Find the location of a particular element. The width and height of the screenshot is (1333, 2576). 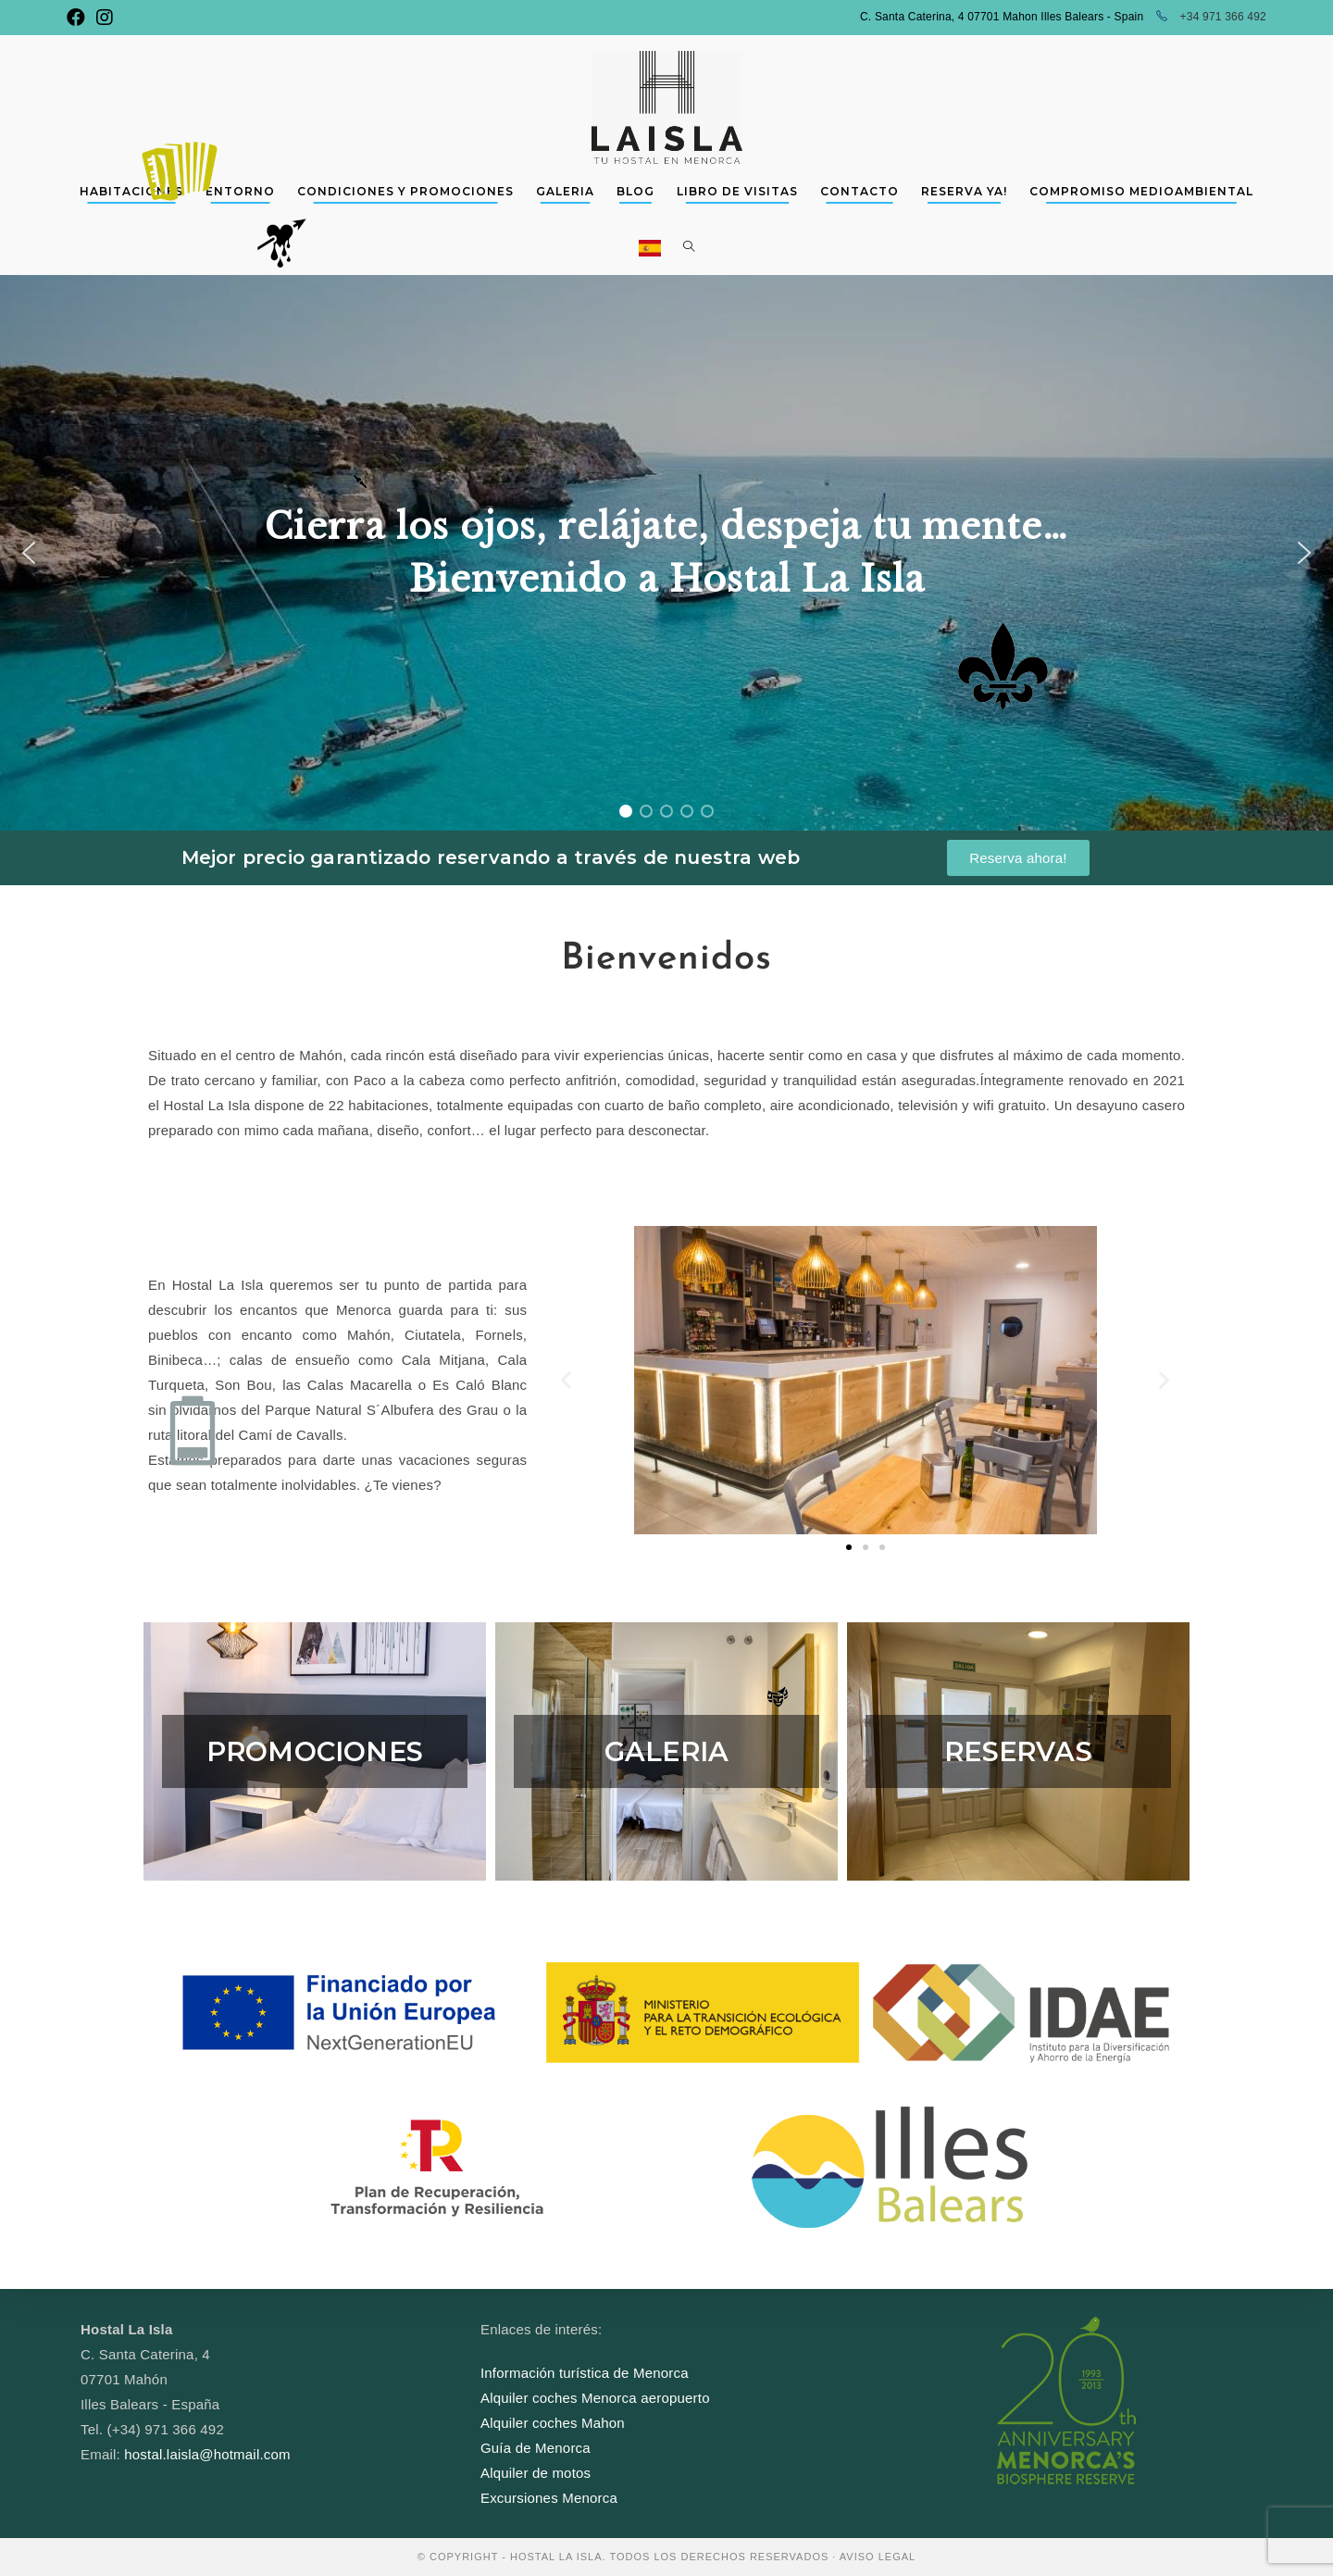

access theater or entertainment section is located at coordinates (778, 1696).